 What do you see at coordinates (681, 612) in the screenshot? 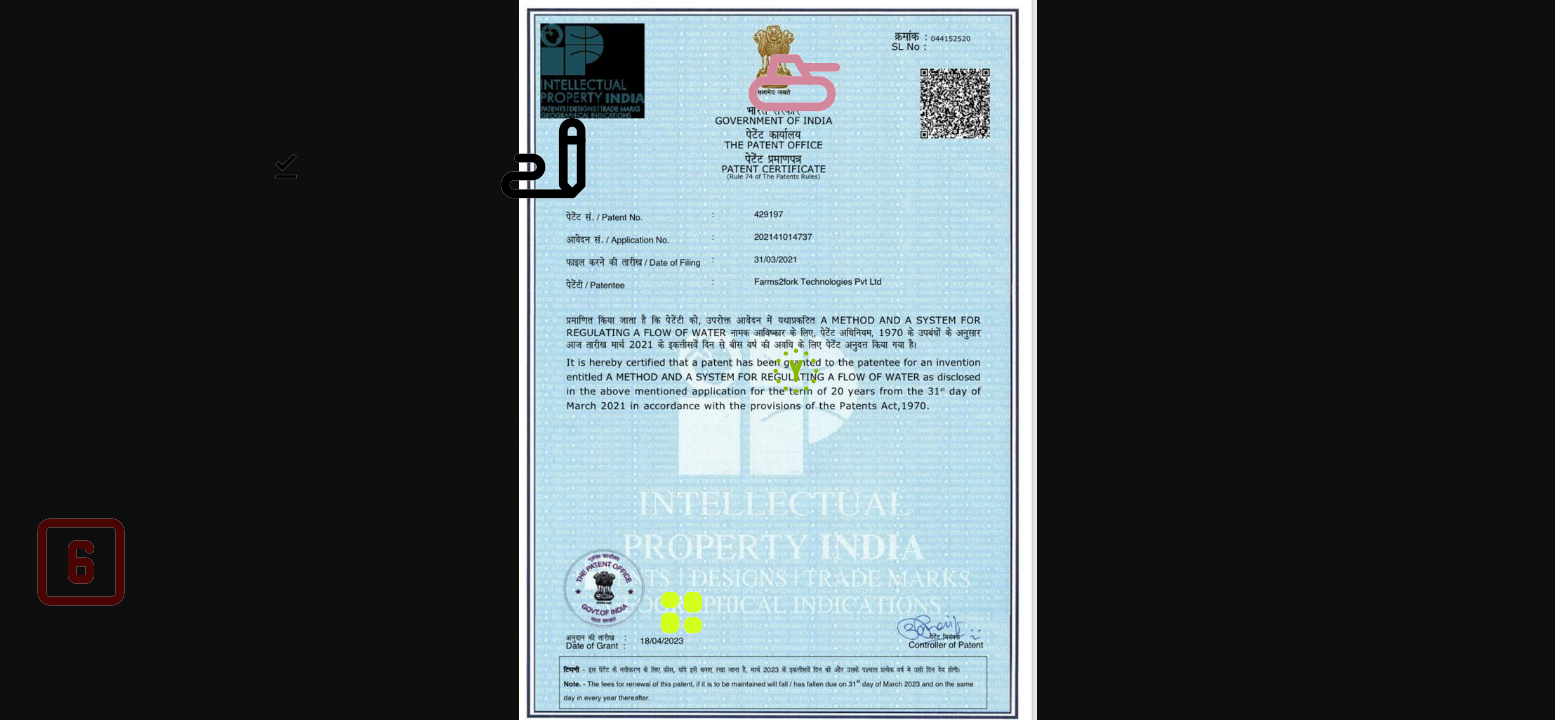
I see `view grid layout` at bounding box center [681, 612].